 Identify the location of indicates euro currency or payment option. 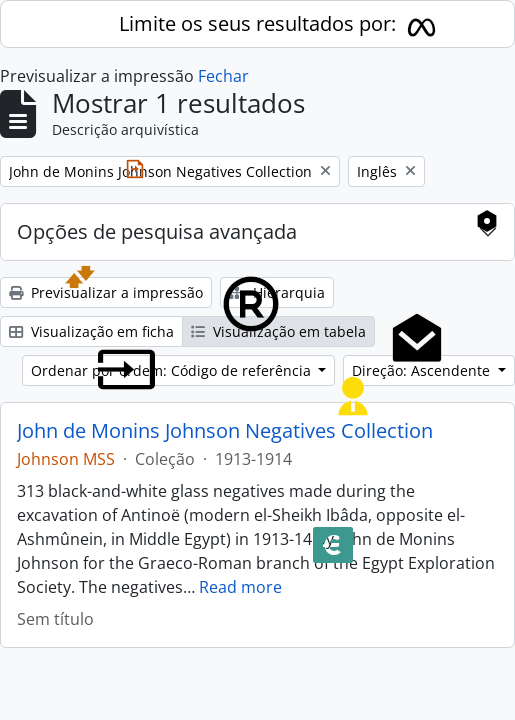
(333, 545).